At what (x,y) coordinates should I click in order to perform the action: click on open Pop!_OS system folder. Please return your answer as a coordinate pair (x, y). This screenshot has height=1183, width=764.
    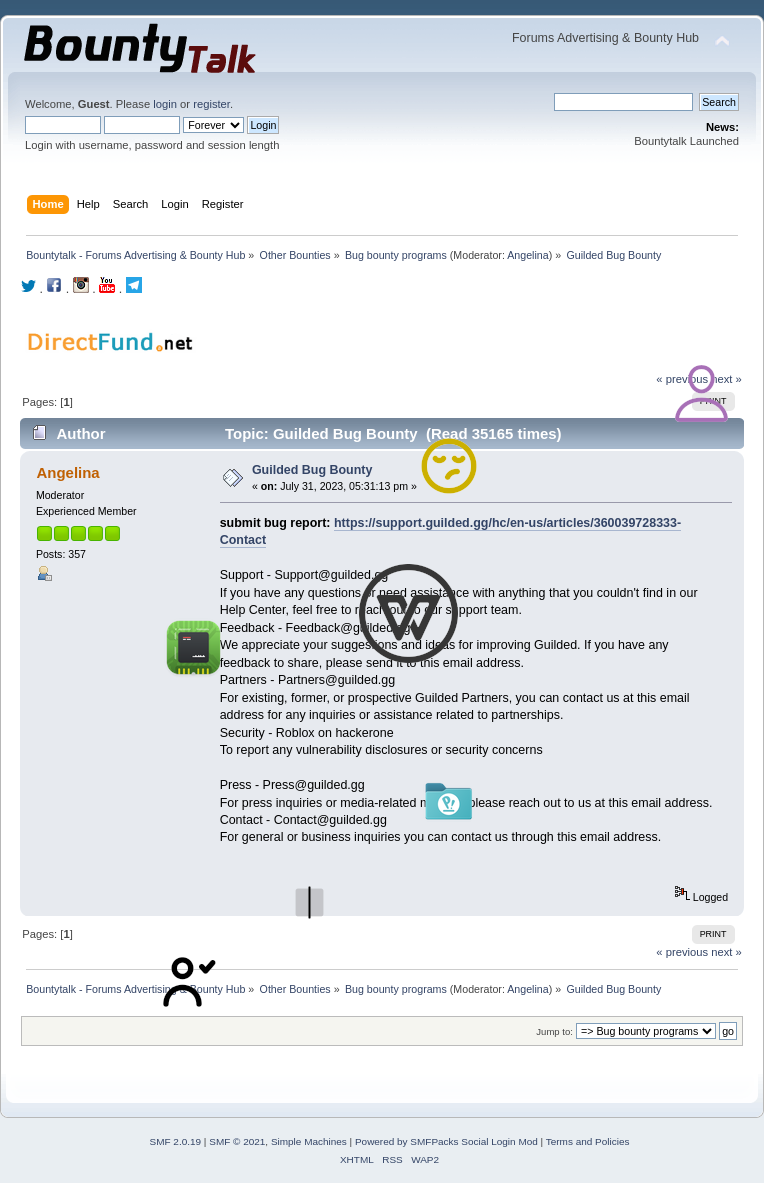
    Looking at the image, I should click on (448, 802).